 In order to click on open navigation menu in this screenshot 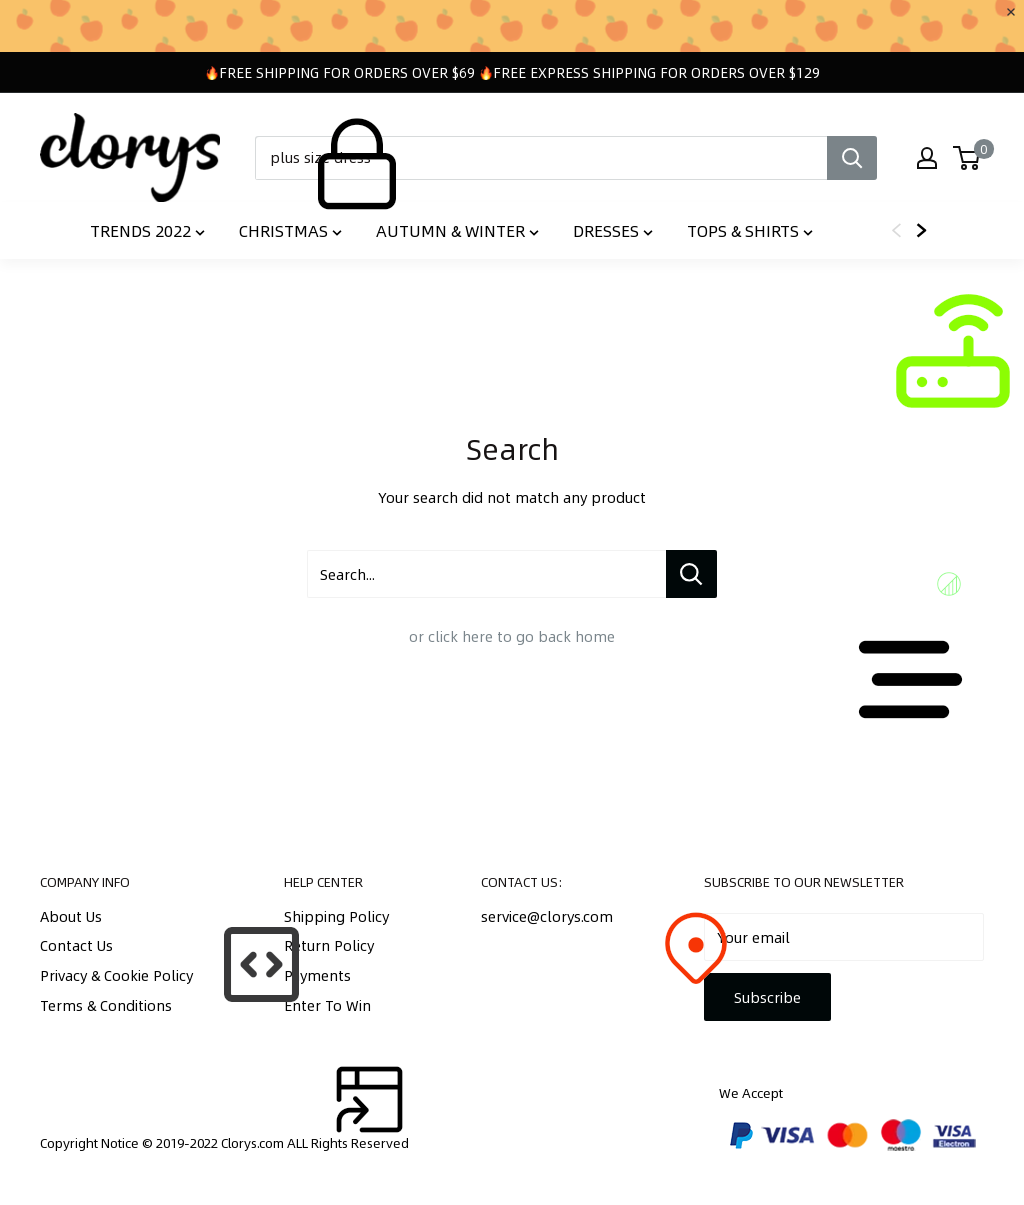, I will do `click(910, 679)`.